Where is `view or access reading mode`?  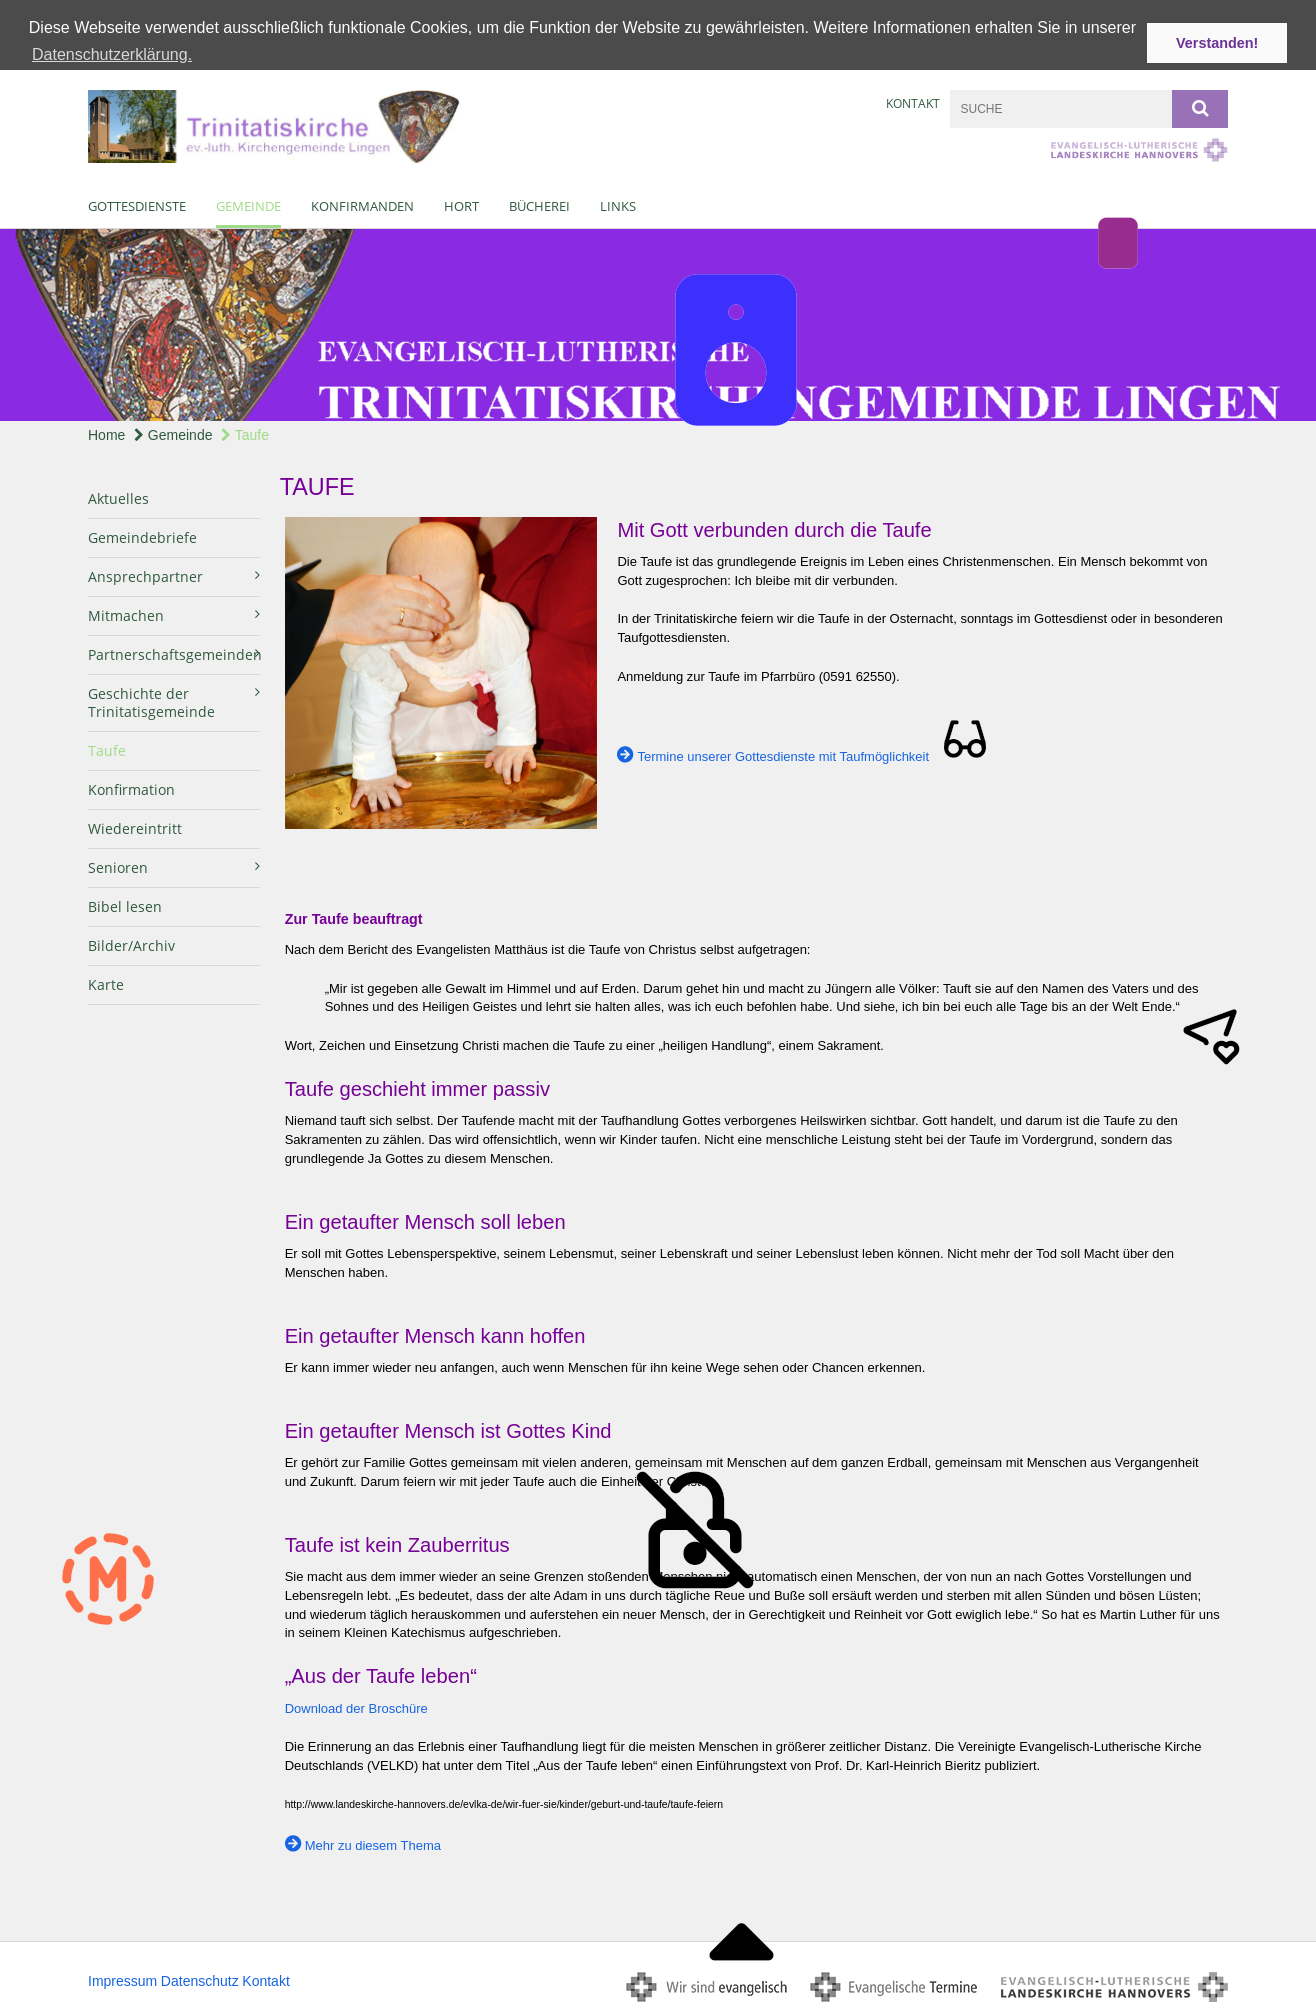 view or access reading mode is located at coordinates (965, 739).